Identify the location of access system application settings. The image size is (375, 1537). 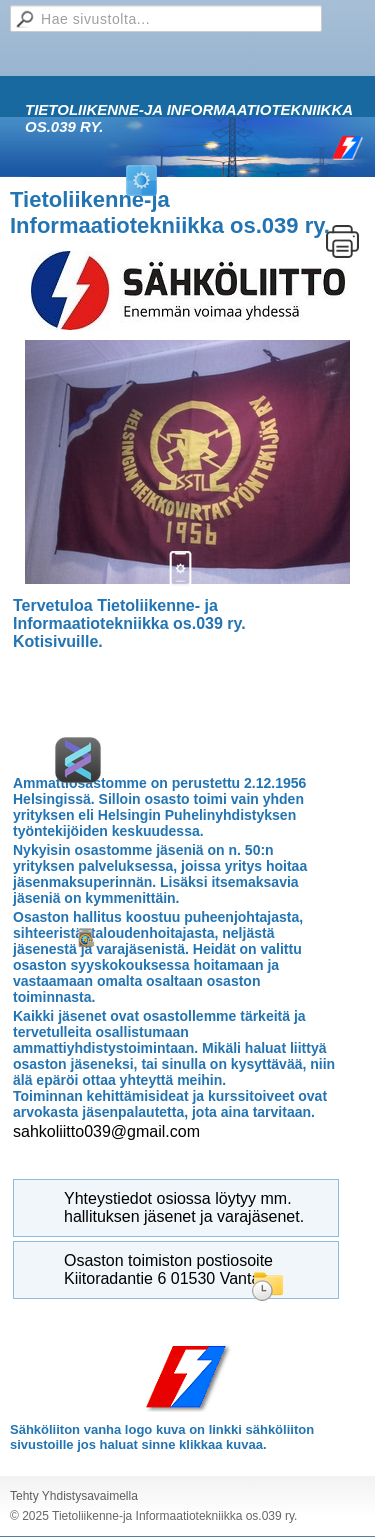
(141, 180).